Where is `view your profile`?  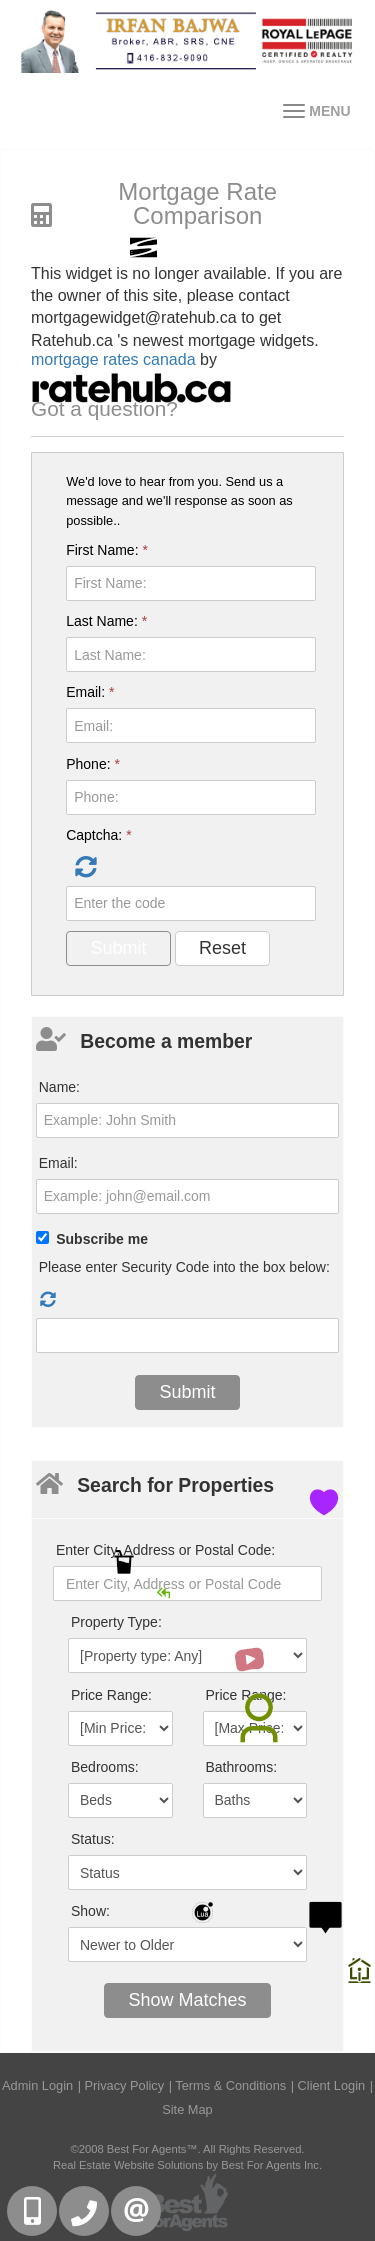 view your profile is located at coordinates (259, 1719).